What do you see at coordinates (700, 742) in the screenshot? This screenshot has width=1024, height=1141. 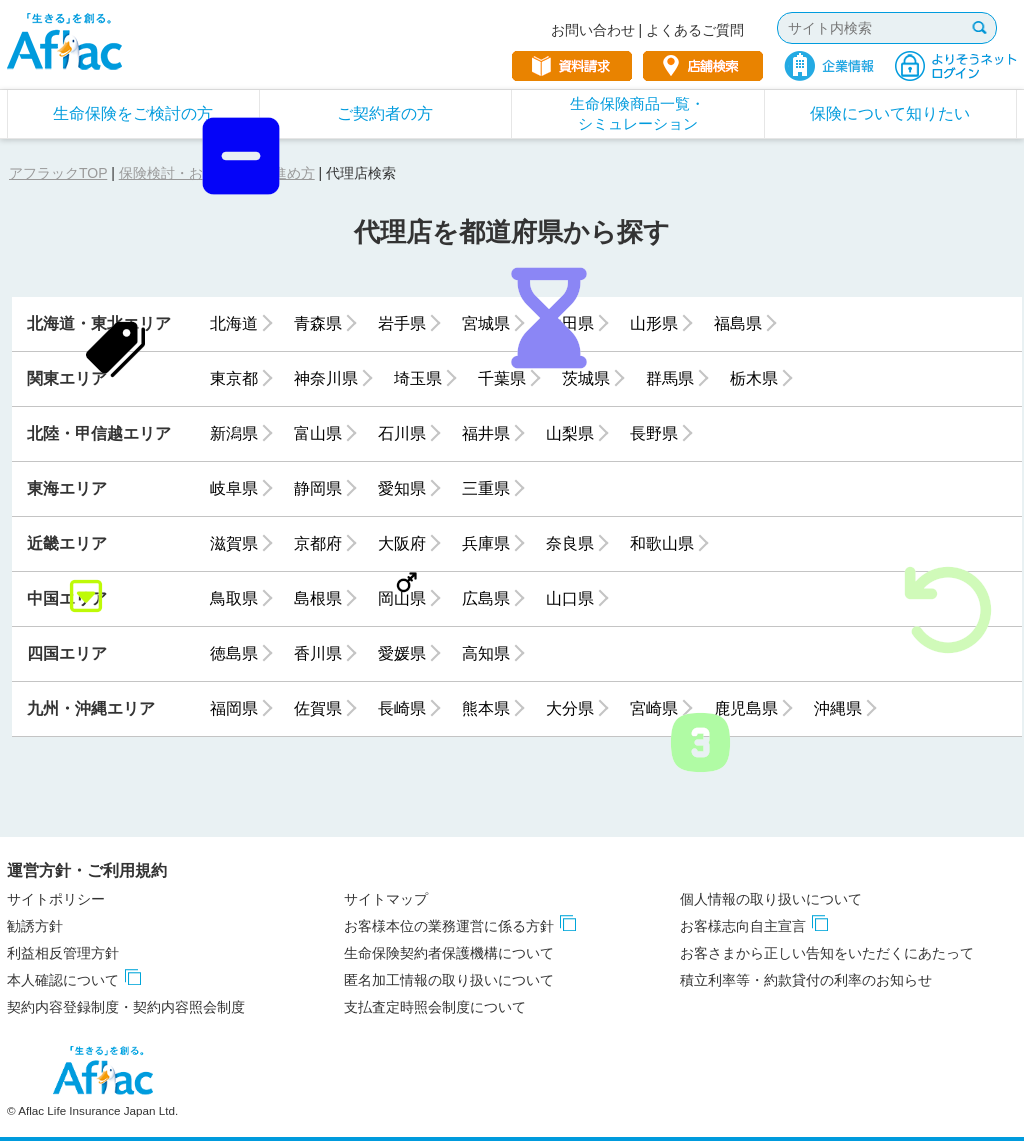 I see `indicates step 3 in a multi-step process` at bounding box center [700, 742].